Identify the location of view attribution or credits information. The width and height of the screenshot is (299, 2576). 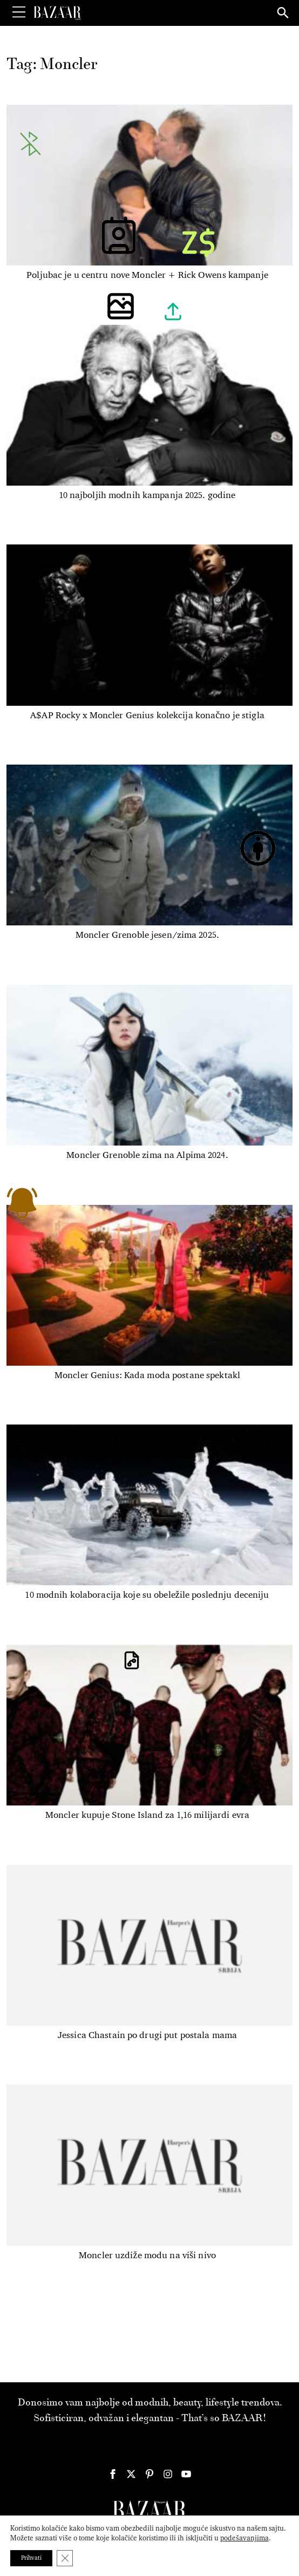
(258, 848).